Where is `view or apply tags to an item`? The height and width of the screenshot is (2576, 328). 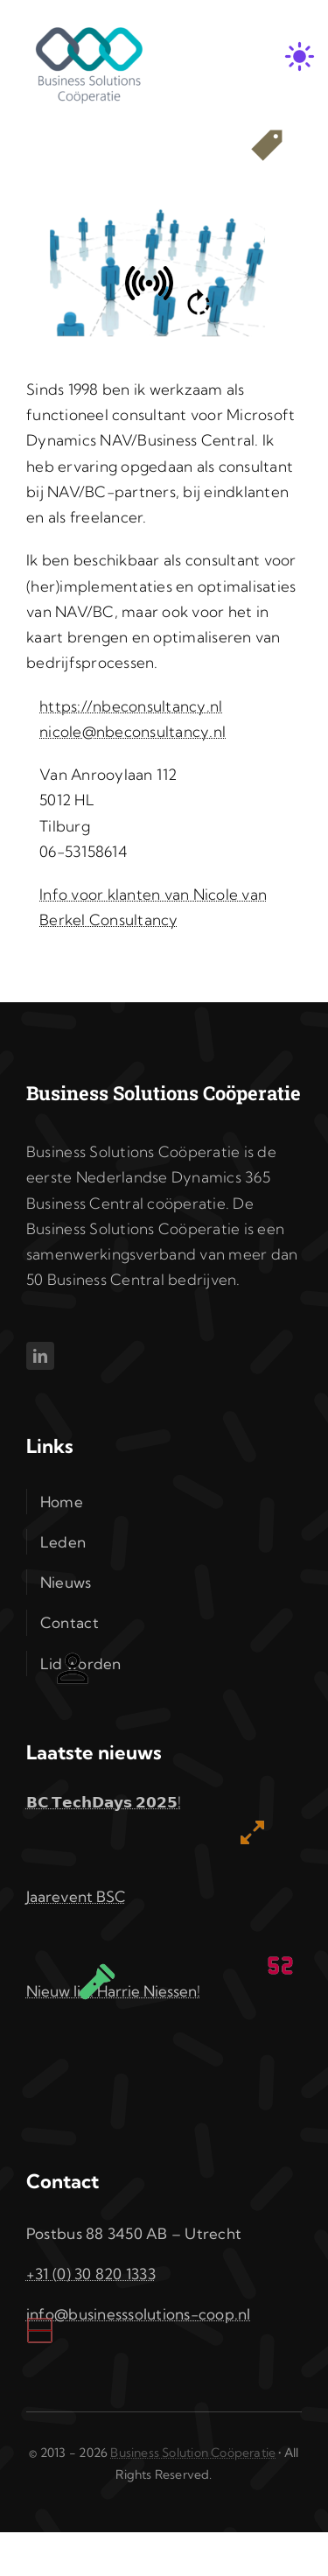 view or apply tags to an item is located at coordinates (267, 144).